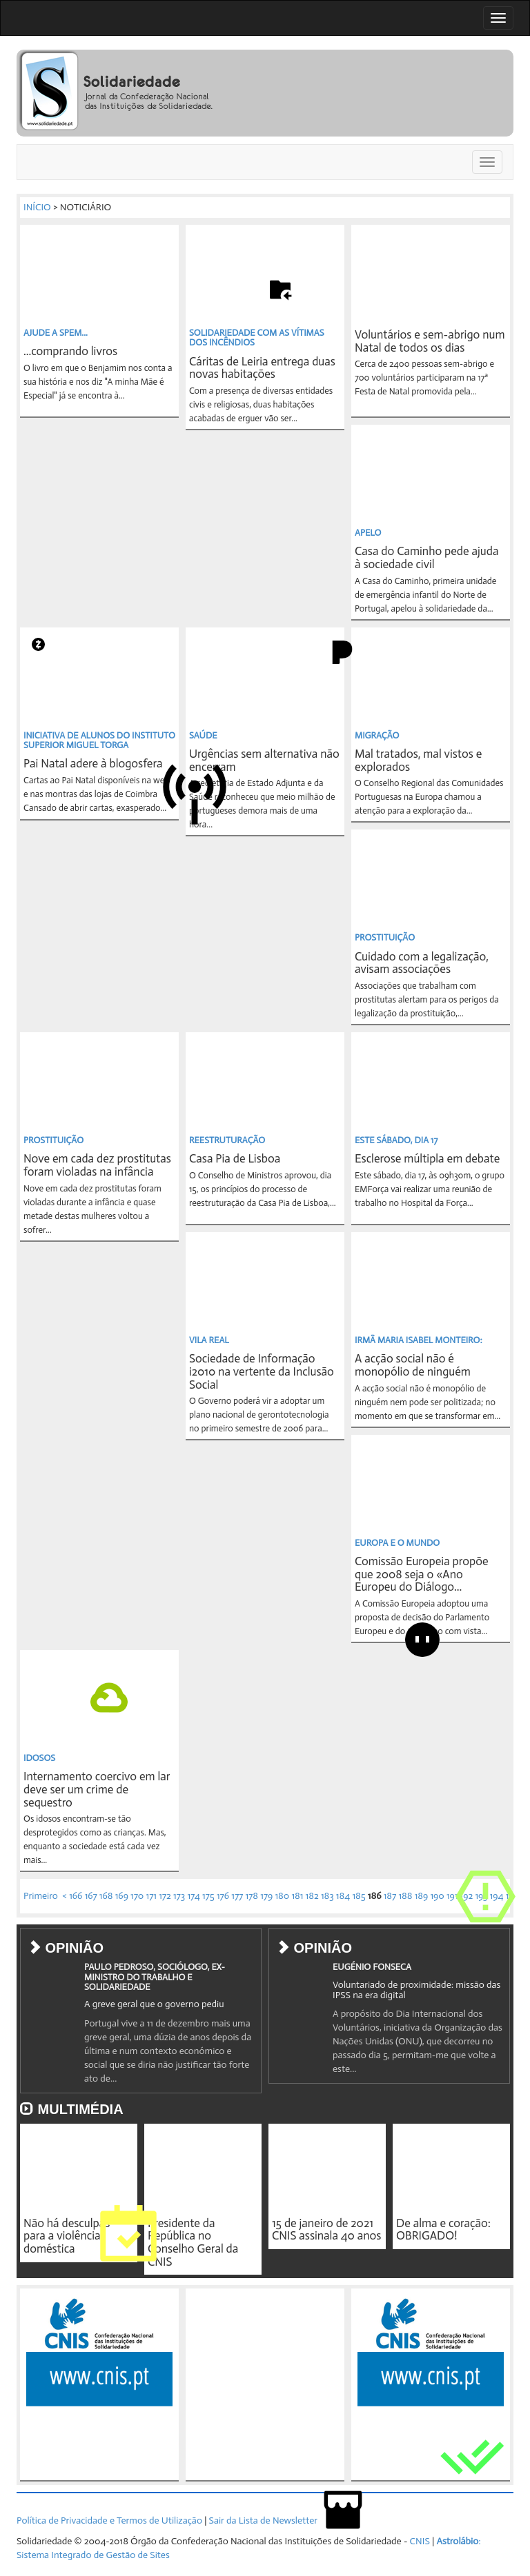 This screenshot has width=530, height=2576. Describe the element at coordinates (280, 290) in the screenshot. I see `view received files or downloads` at that location.